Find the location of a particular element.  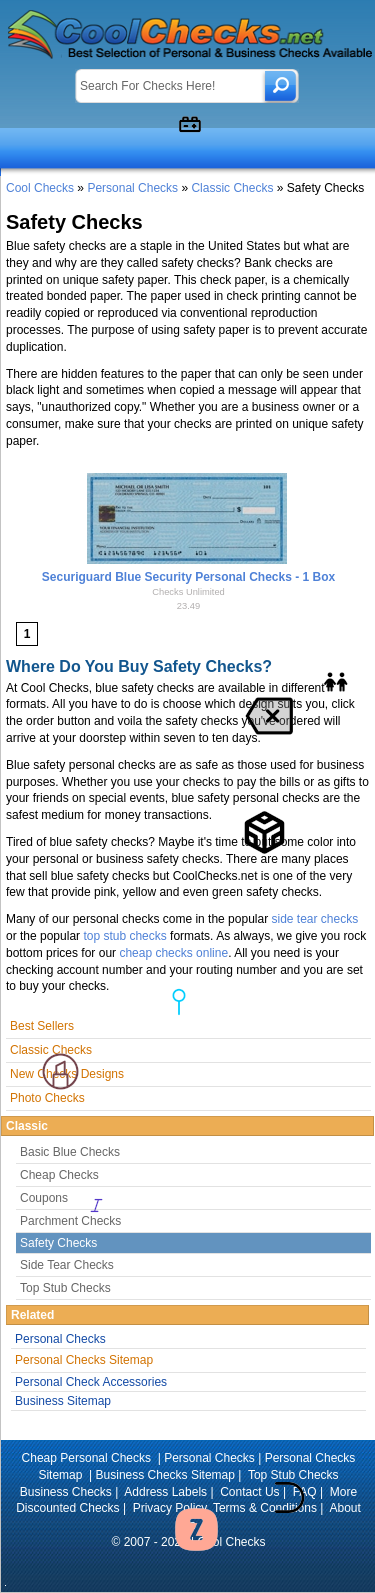

open codesandbox development environment is located at coordinates (264, 832).